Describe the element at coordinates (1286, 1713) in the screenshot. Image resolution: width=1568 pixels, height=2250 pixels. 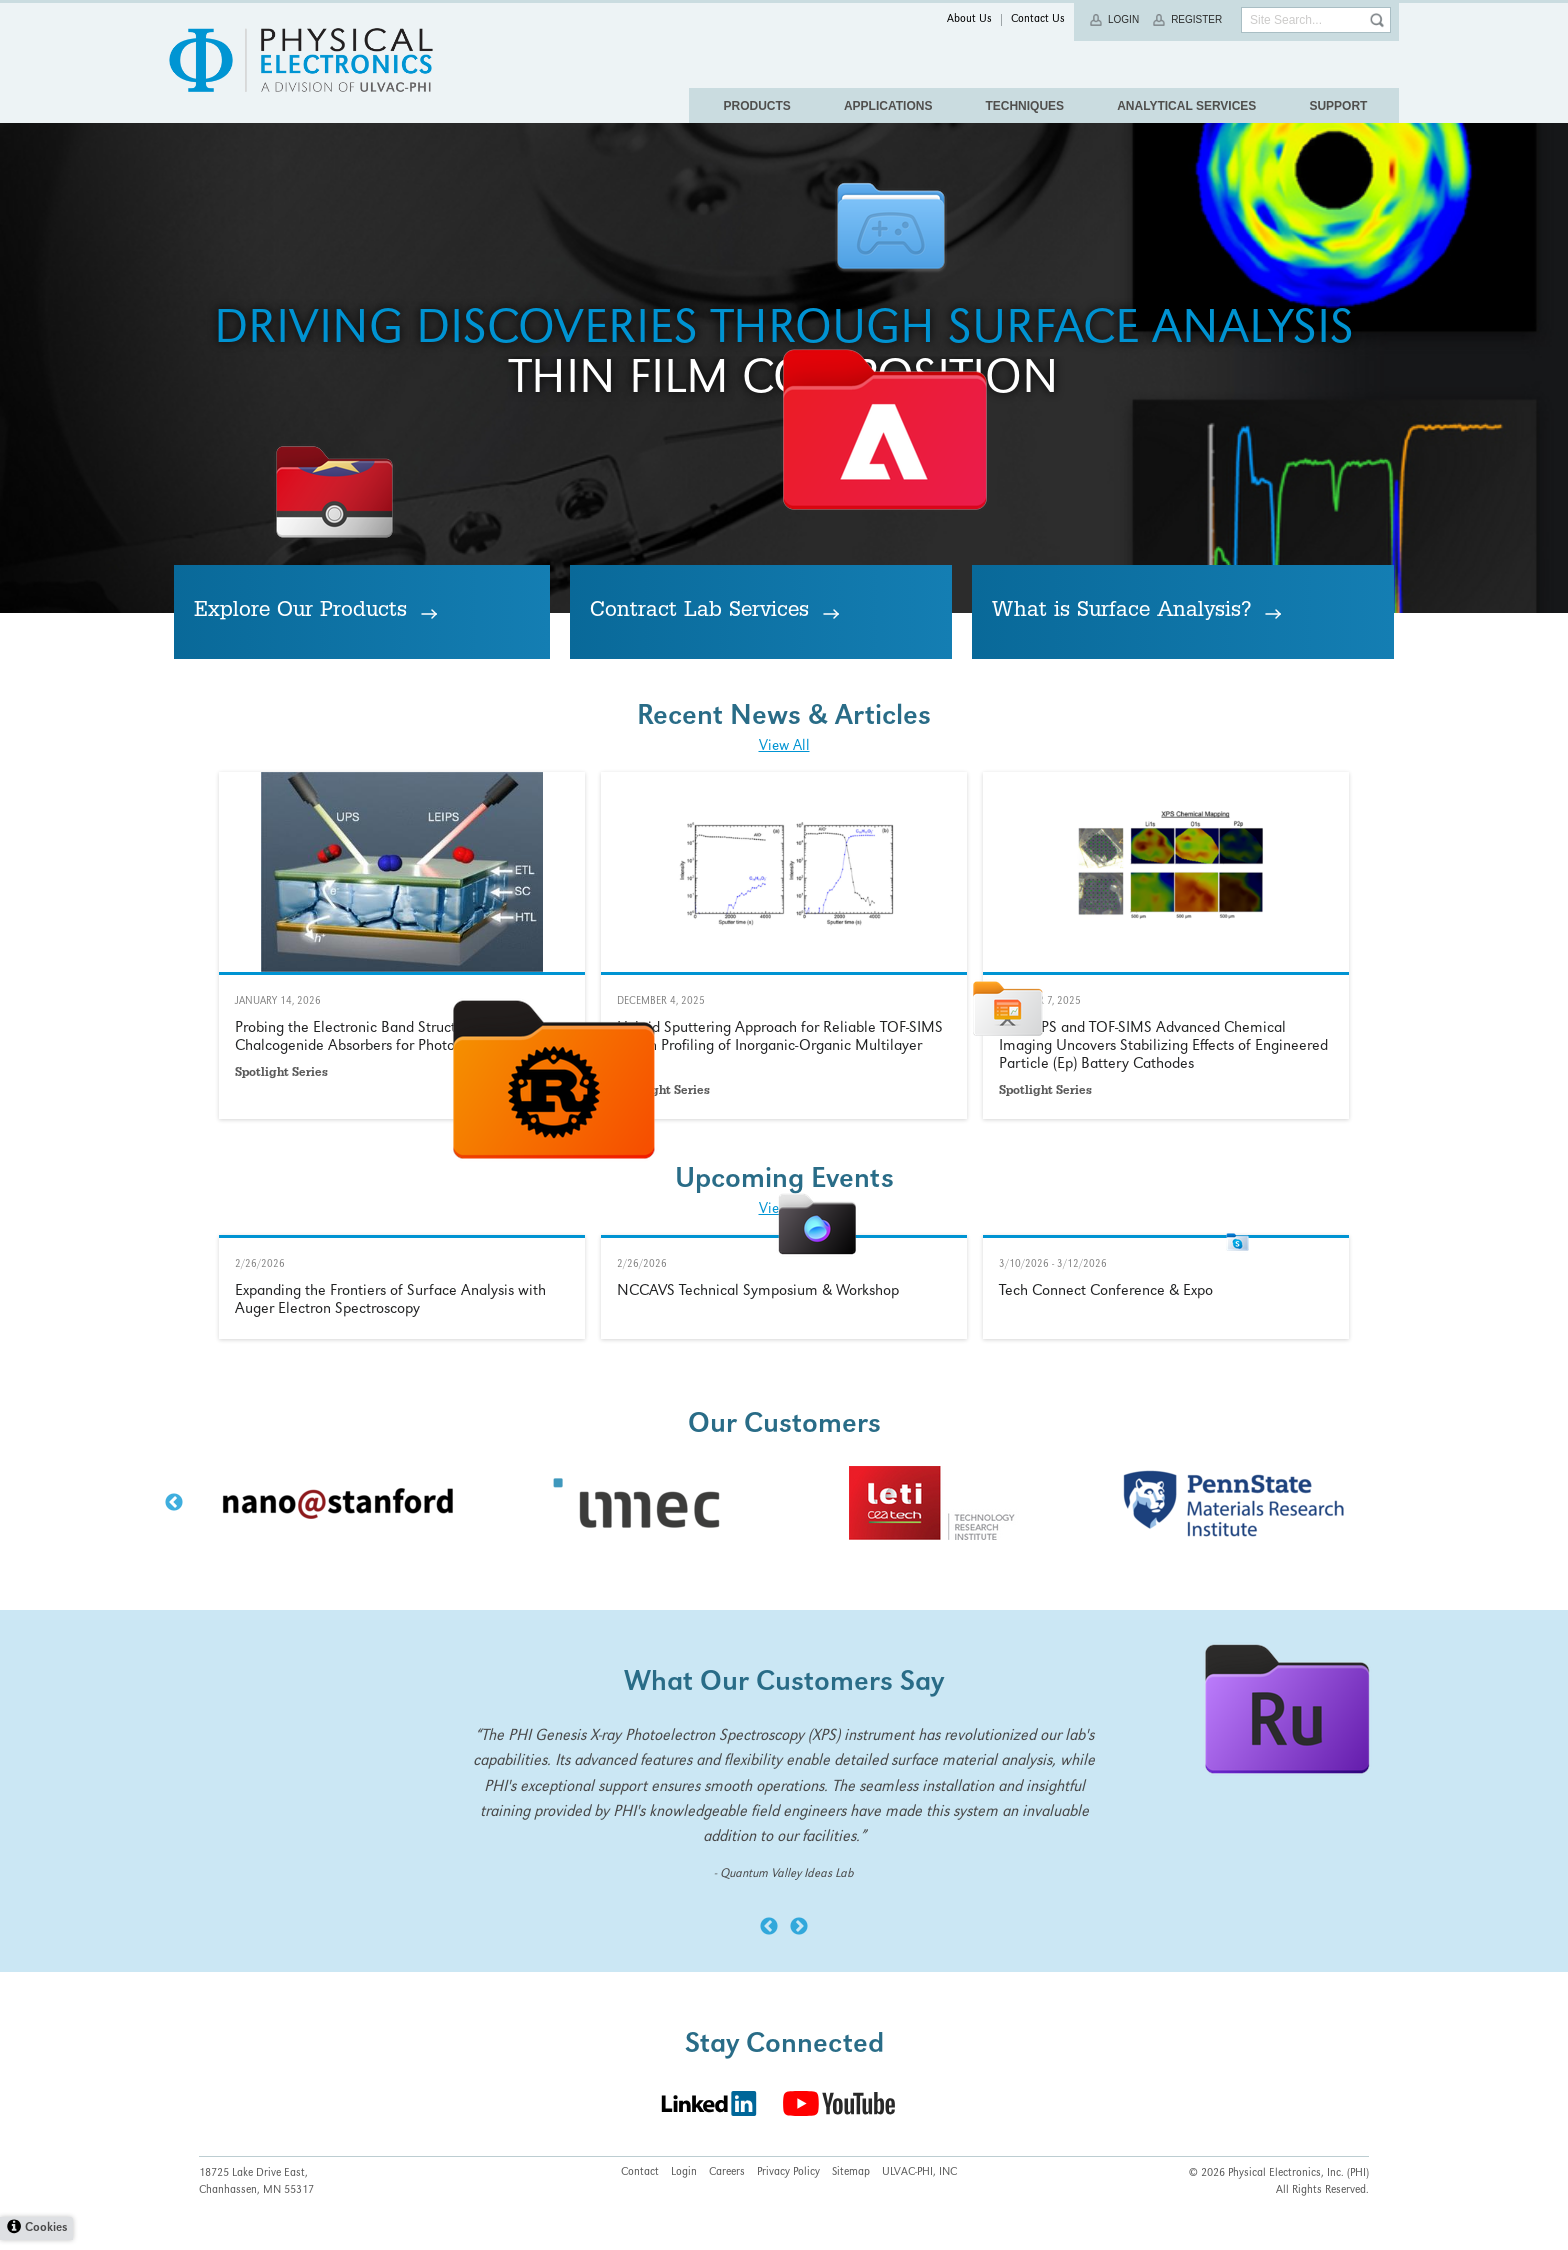
I see `open folder containing Adobe Rush project files` at that location.